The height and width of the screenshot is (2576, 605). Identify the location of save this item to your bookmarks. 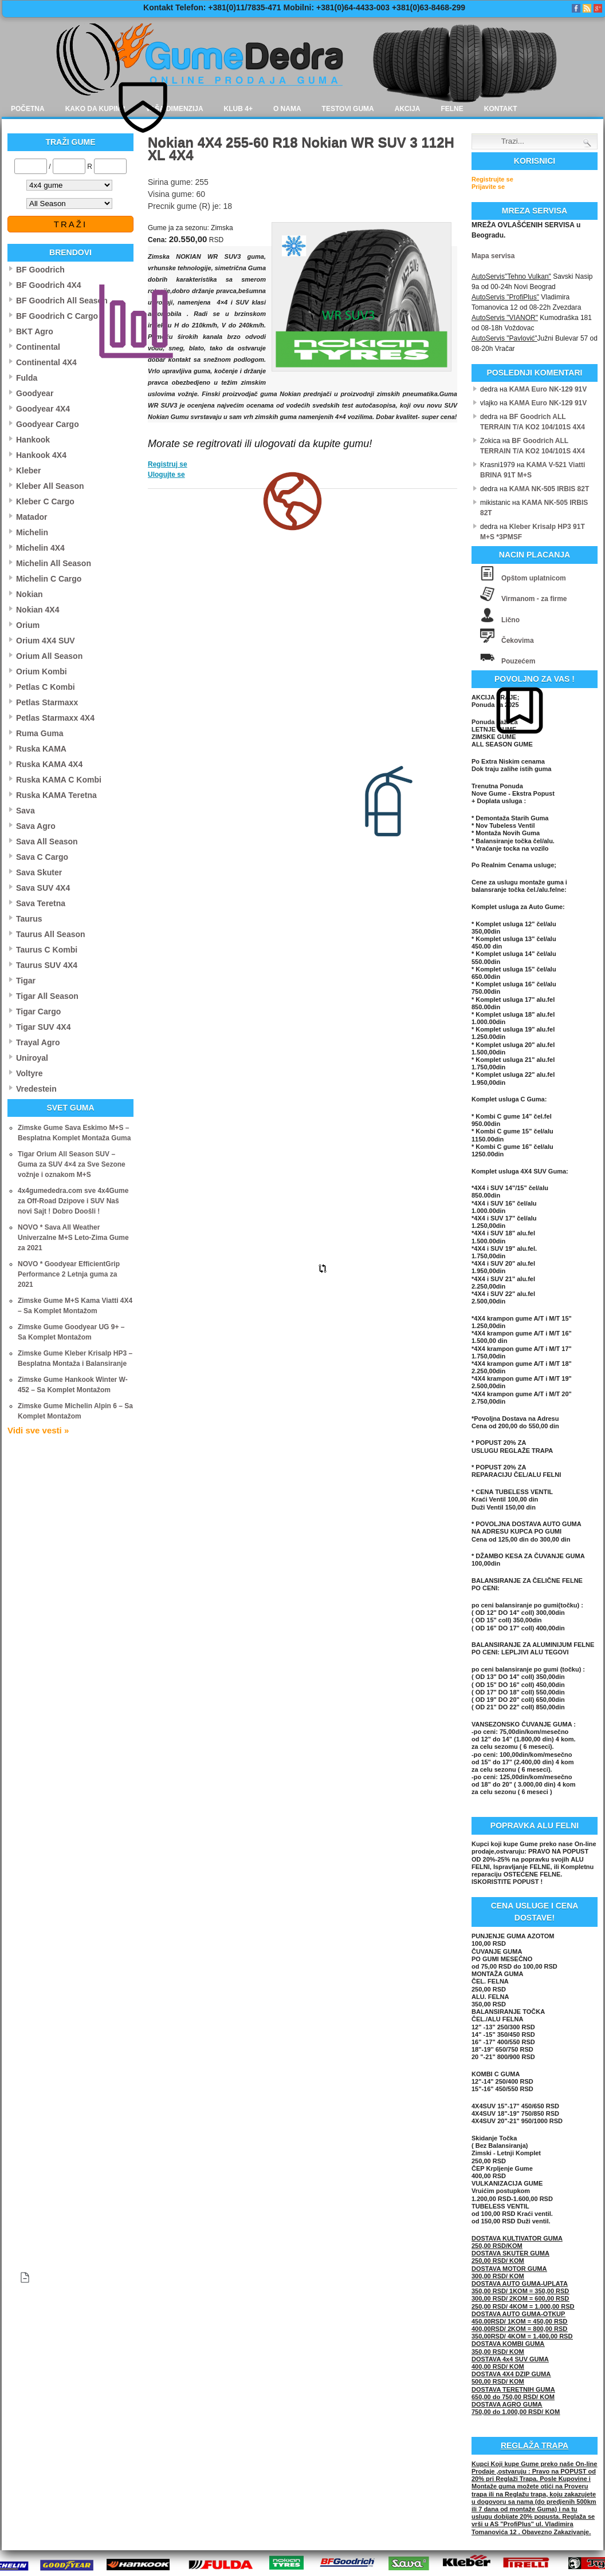
(520, 710).